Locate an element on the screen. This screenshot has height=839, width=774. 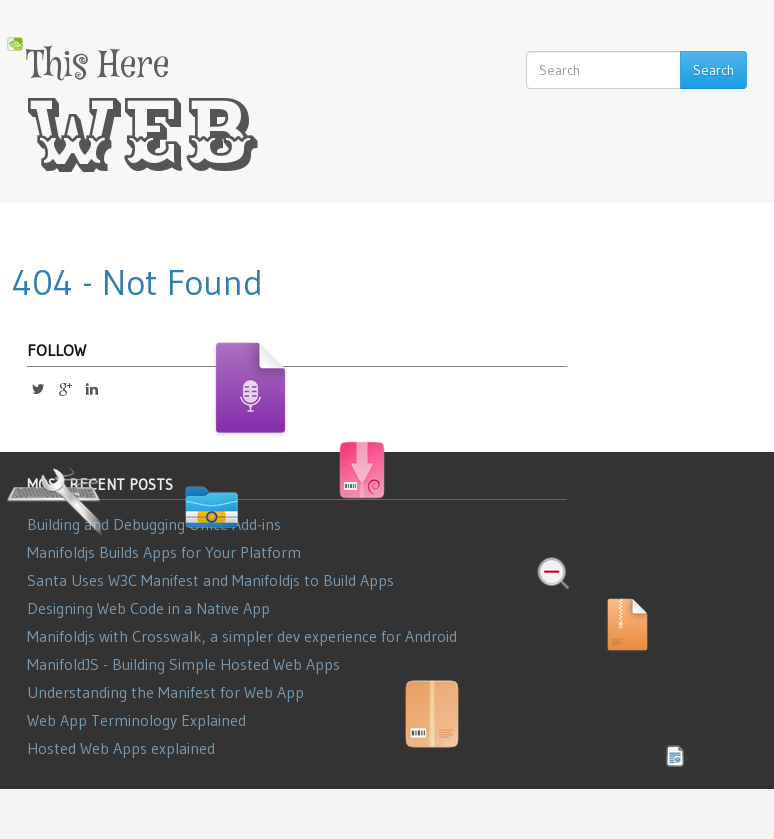
zoom out of the current view is located at coordinates (553, 573).